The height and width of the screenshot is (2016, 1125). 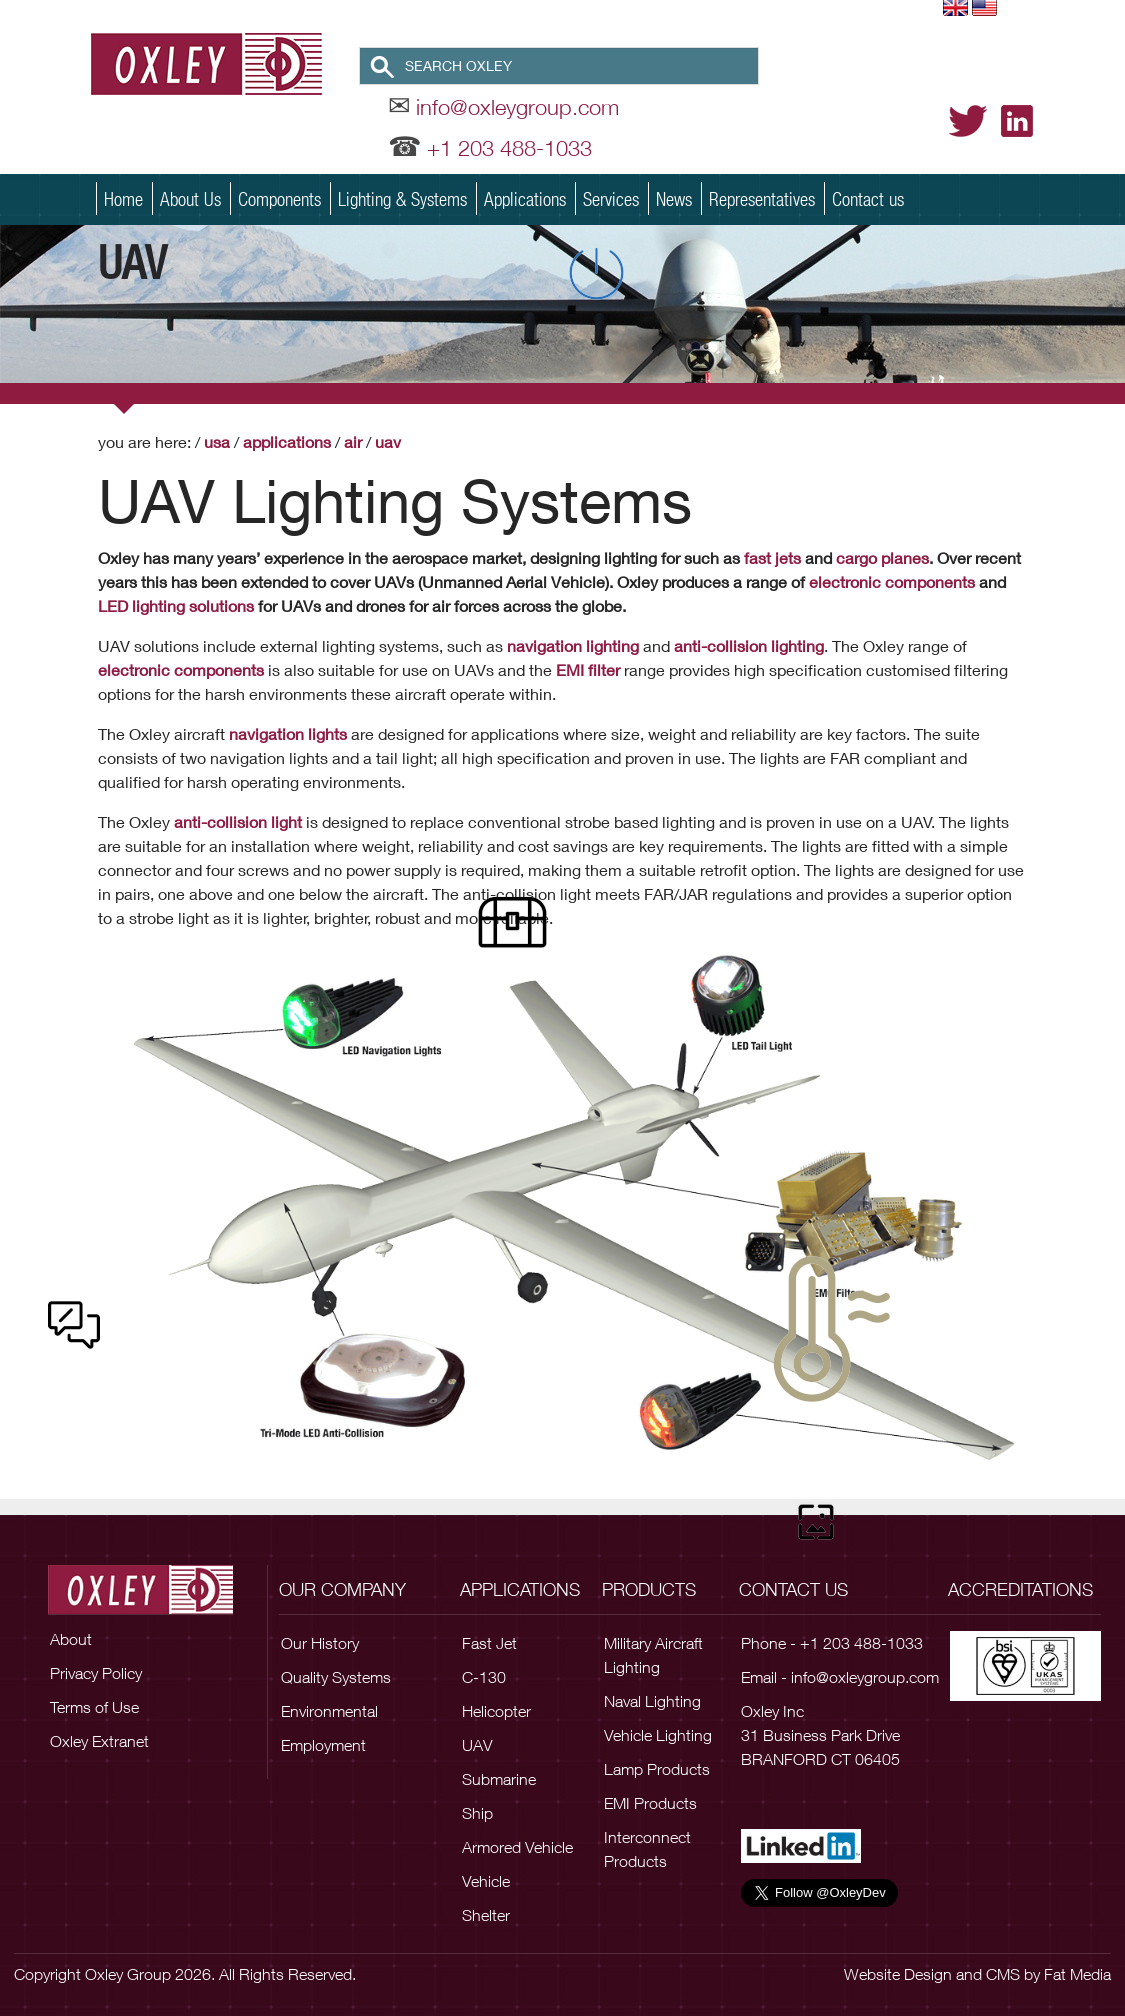 I want to click on change wallpaper or background image, so click(x=816, y=1522).